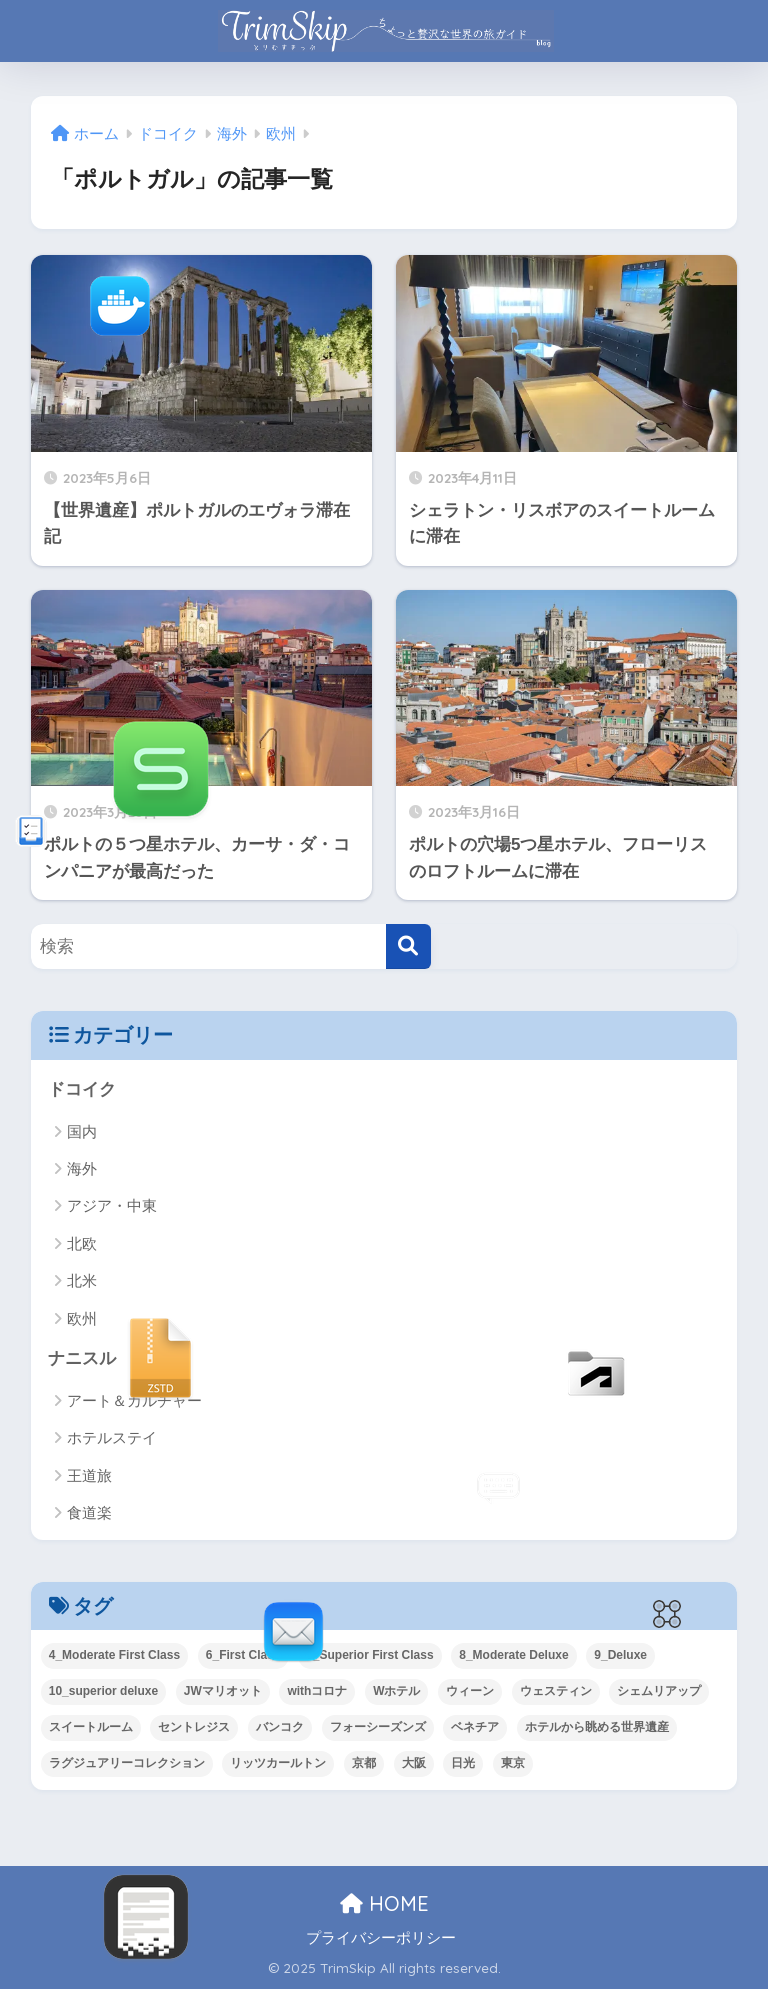 The image size is (768, 1989). I want to click on open wps spreadsheets application, so click(161, 769).